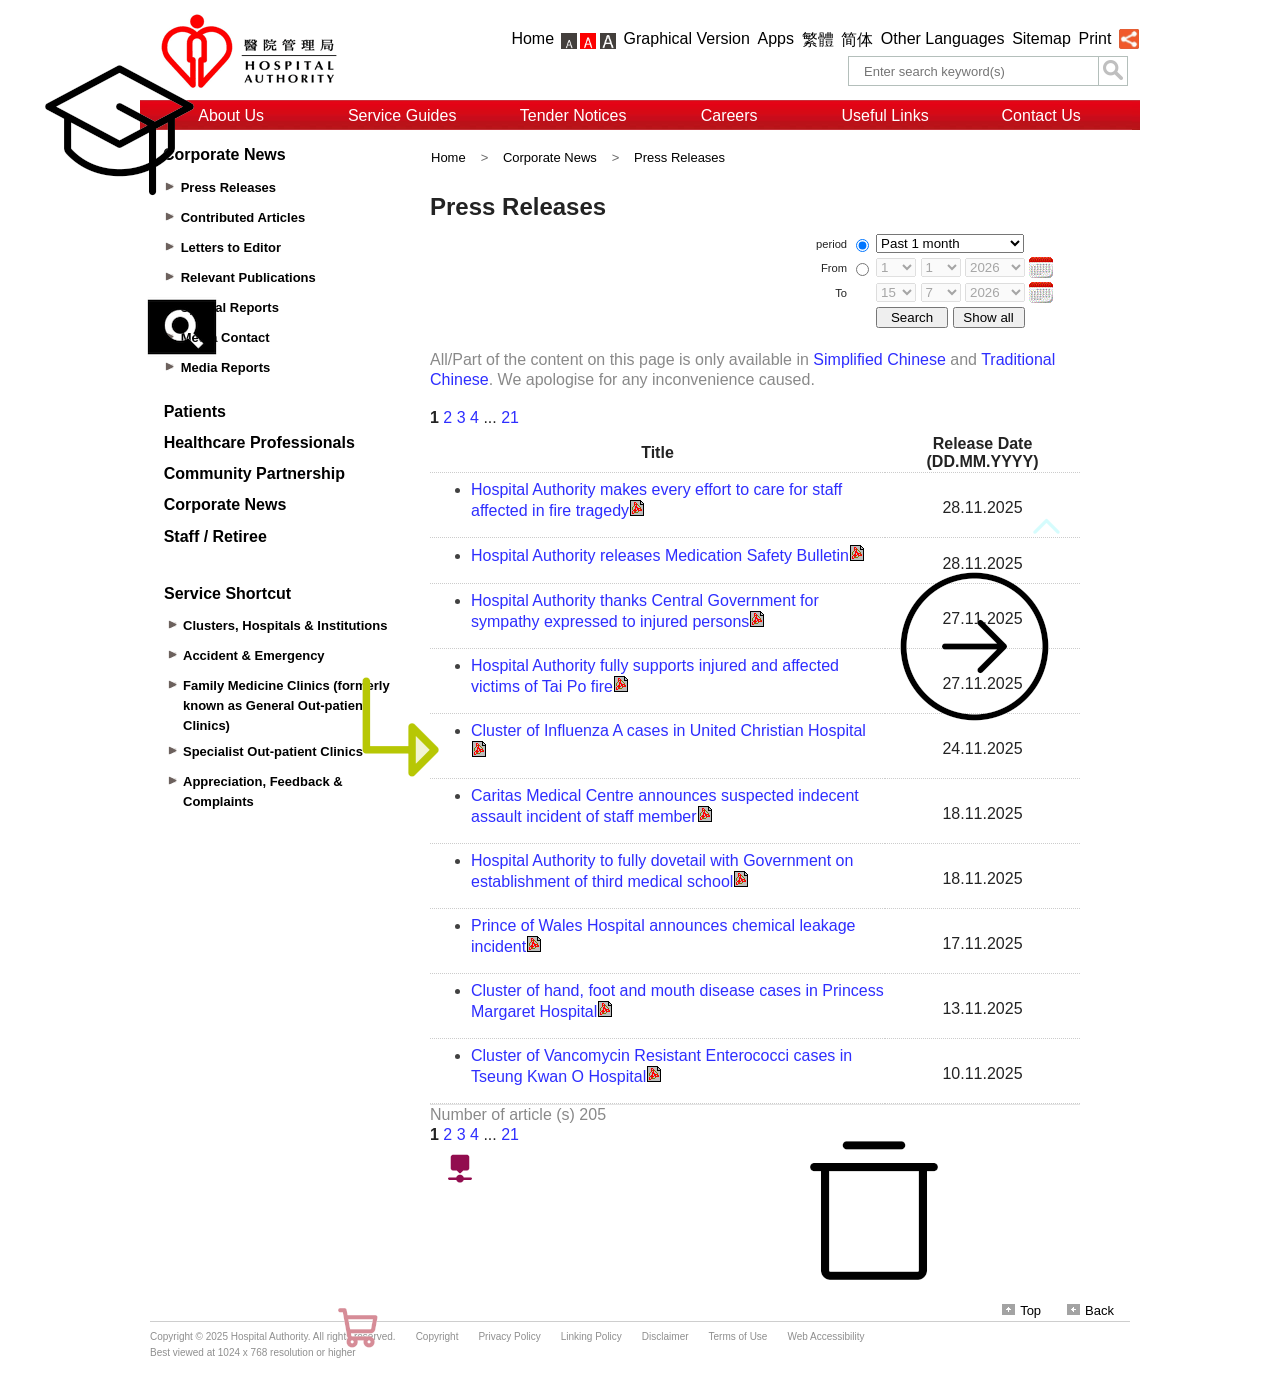 This screenshot has height=1400, width=1280. What do you see at coordinates (460, 1168) in the screenshot?
I see `view event details on a timeline` at bounding box center [460, 1168].